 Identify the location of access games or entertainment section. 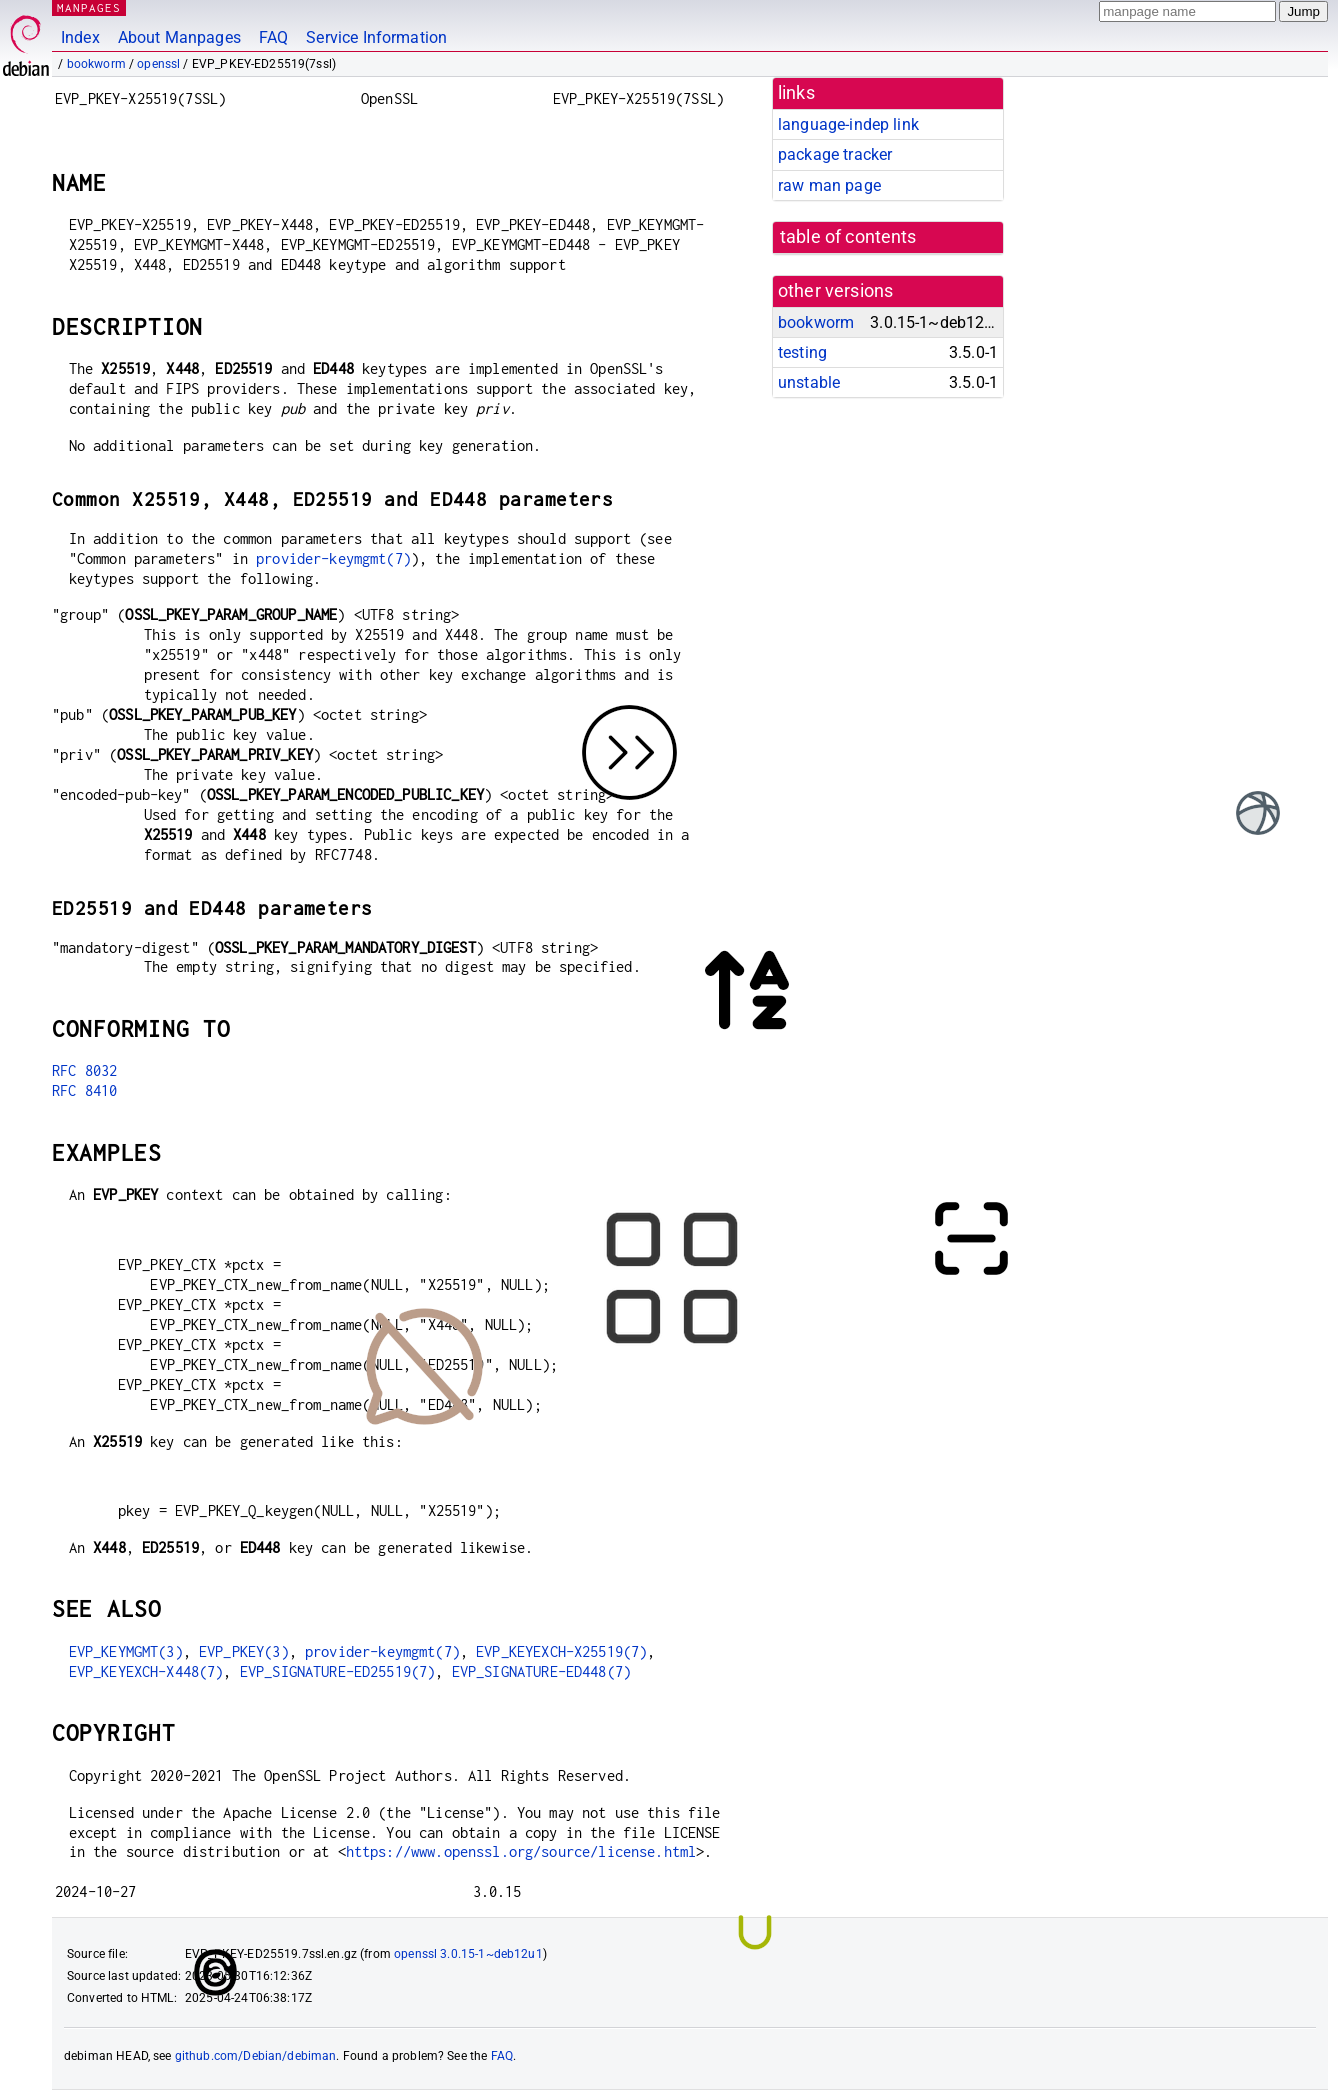
(1258, 813).